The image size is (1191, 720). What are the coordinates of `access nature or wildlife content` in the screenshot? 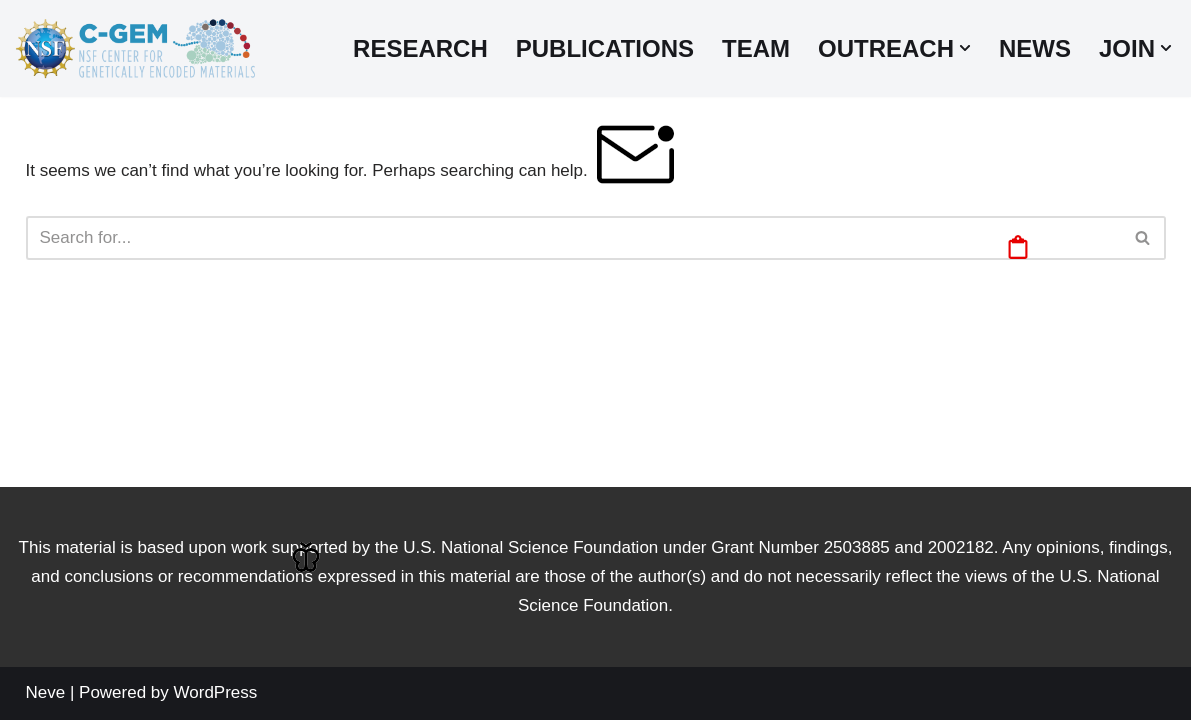 It's located at (306, 557).